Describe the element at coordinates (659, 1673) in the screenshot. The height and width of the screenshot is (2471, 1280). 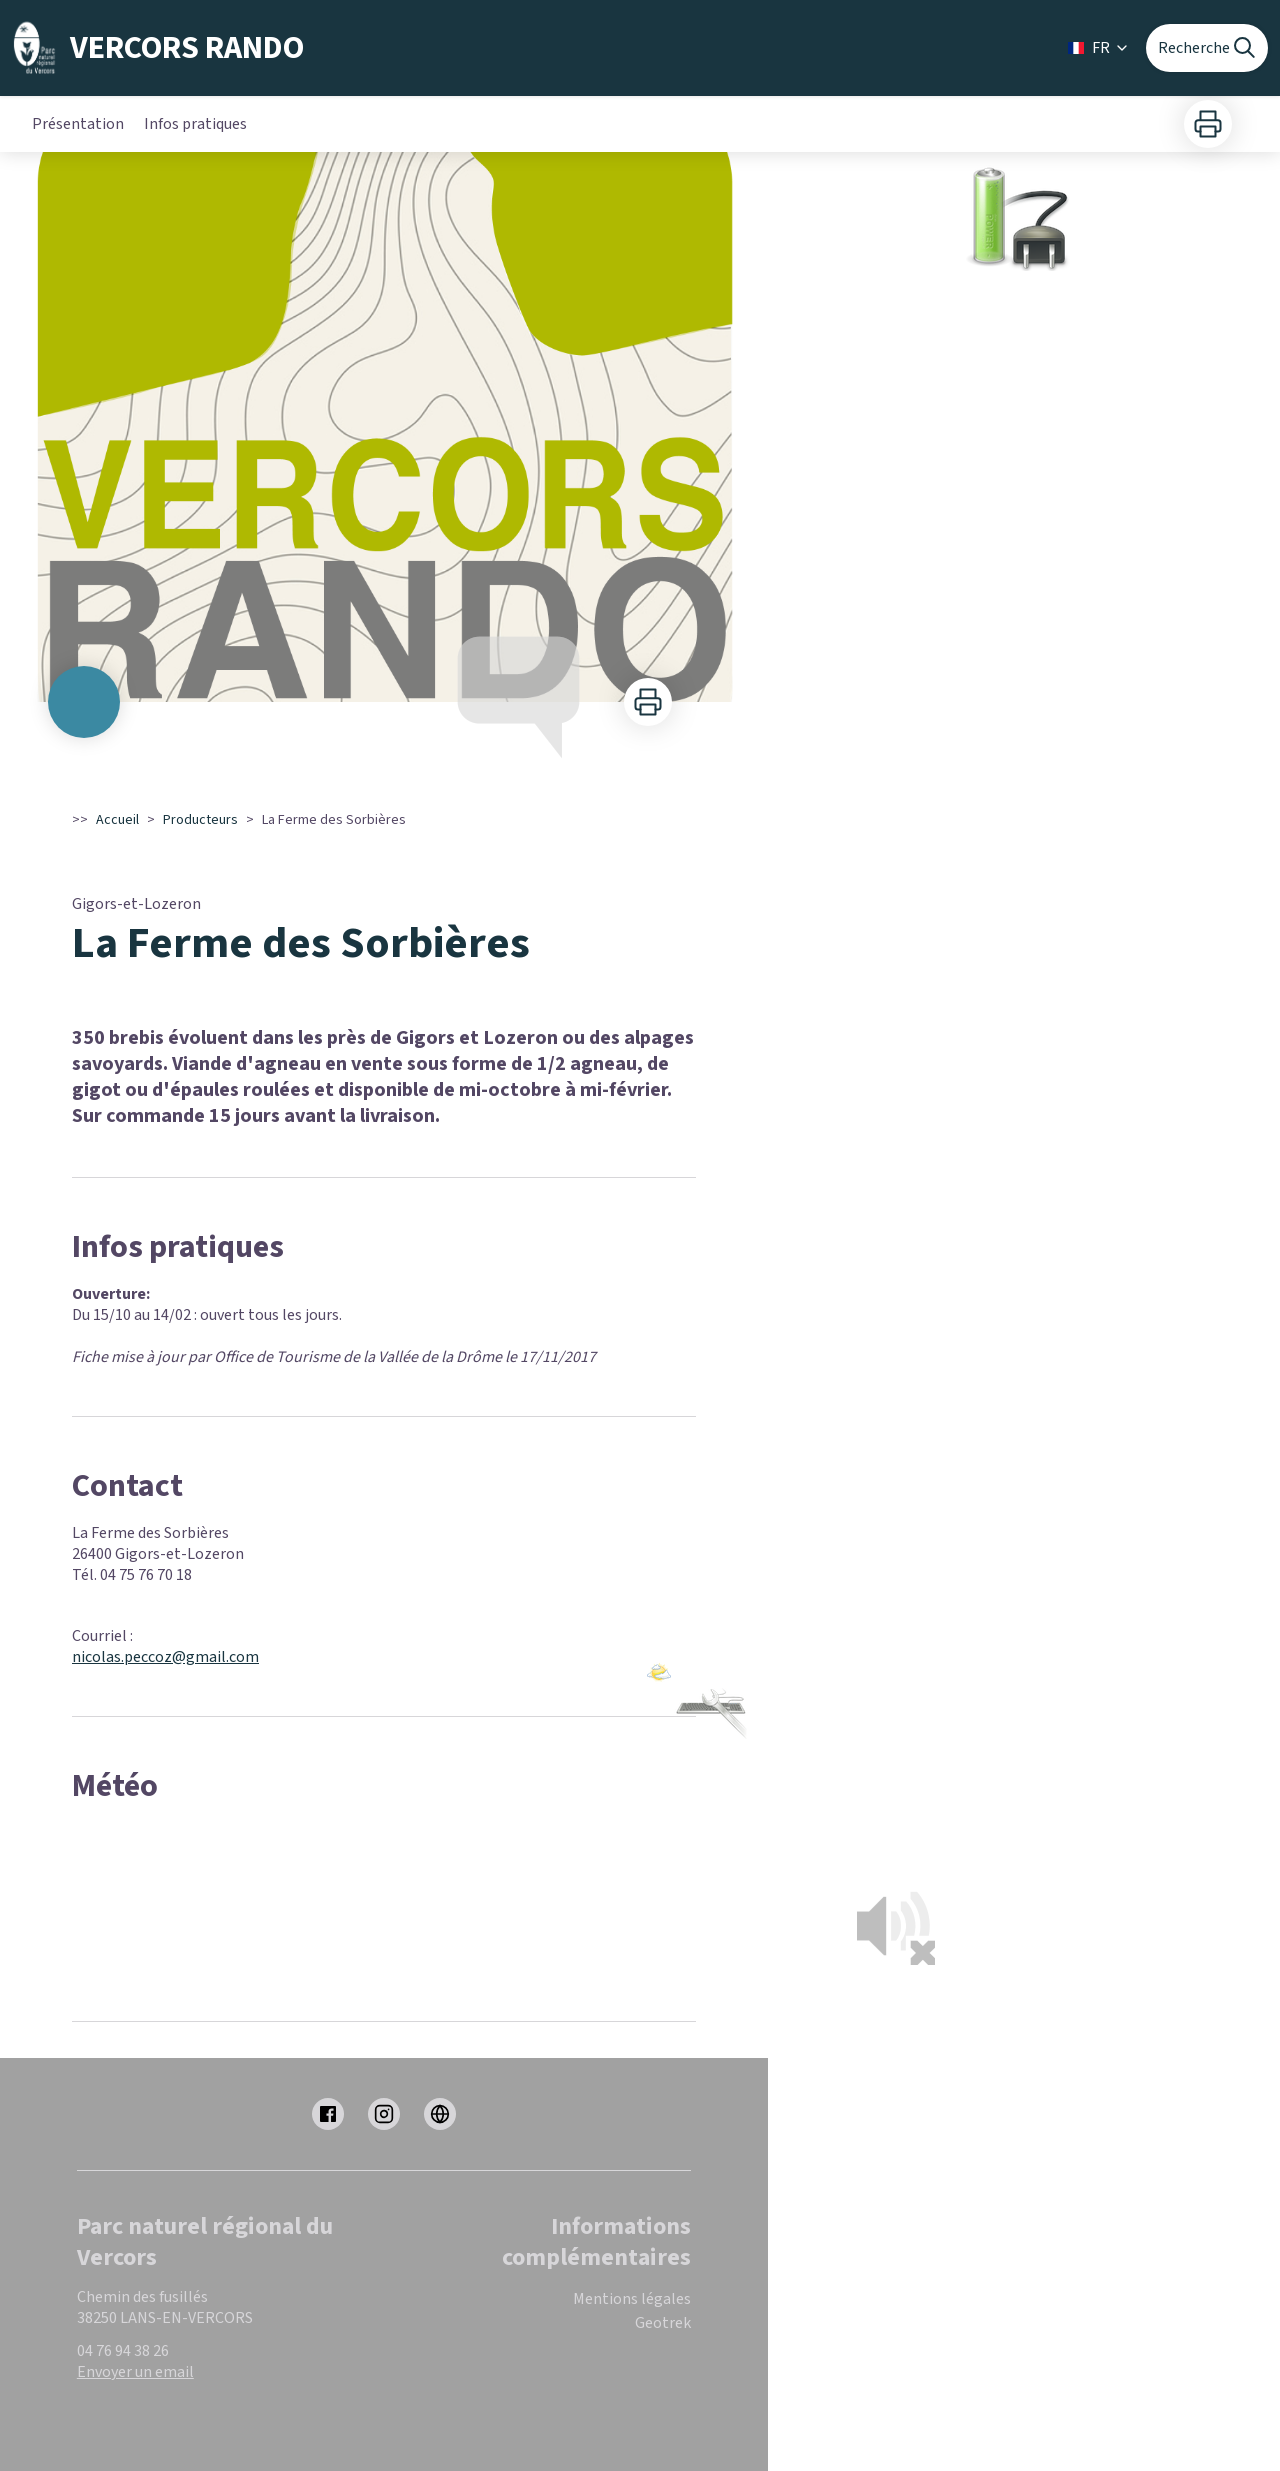
I see `indicates partly cloudy weather conditions` at that location.